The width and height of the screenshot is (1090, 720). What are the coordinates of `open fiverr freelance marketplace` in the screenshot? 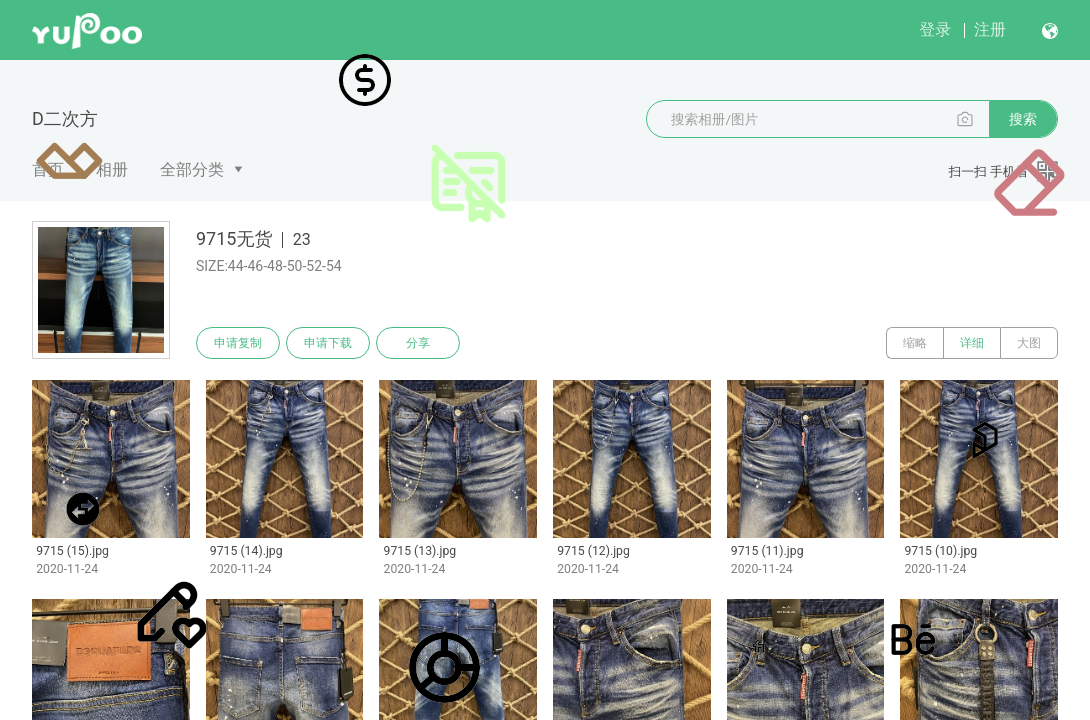 It's located at (759, 646).